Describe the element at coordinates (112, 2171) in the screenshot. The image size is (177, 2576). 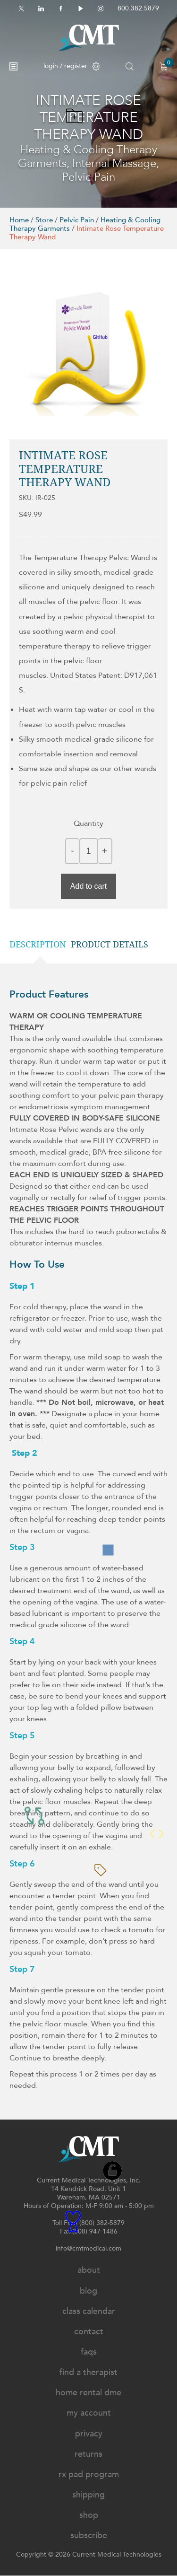
I see `view public feed content` at that location.